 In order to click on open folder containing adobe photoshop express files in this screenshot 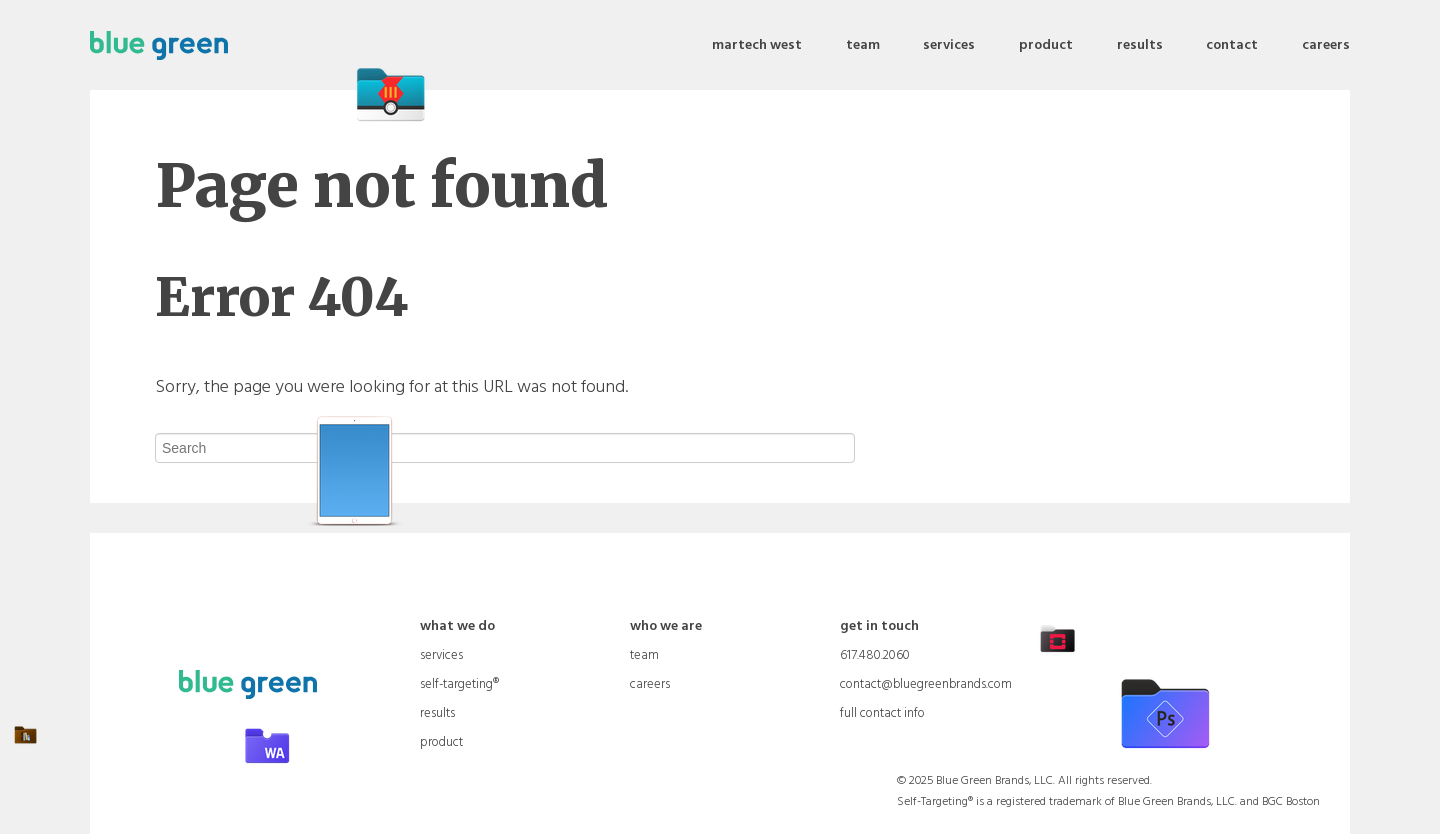, I will do `click(1165, 716)`.